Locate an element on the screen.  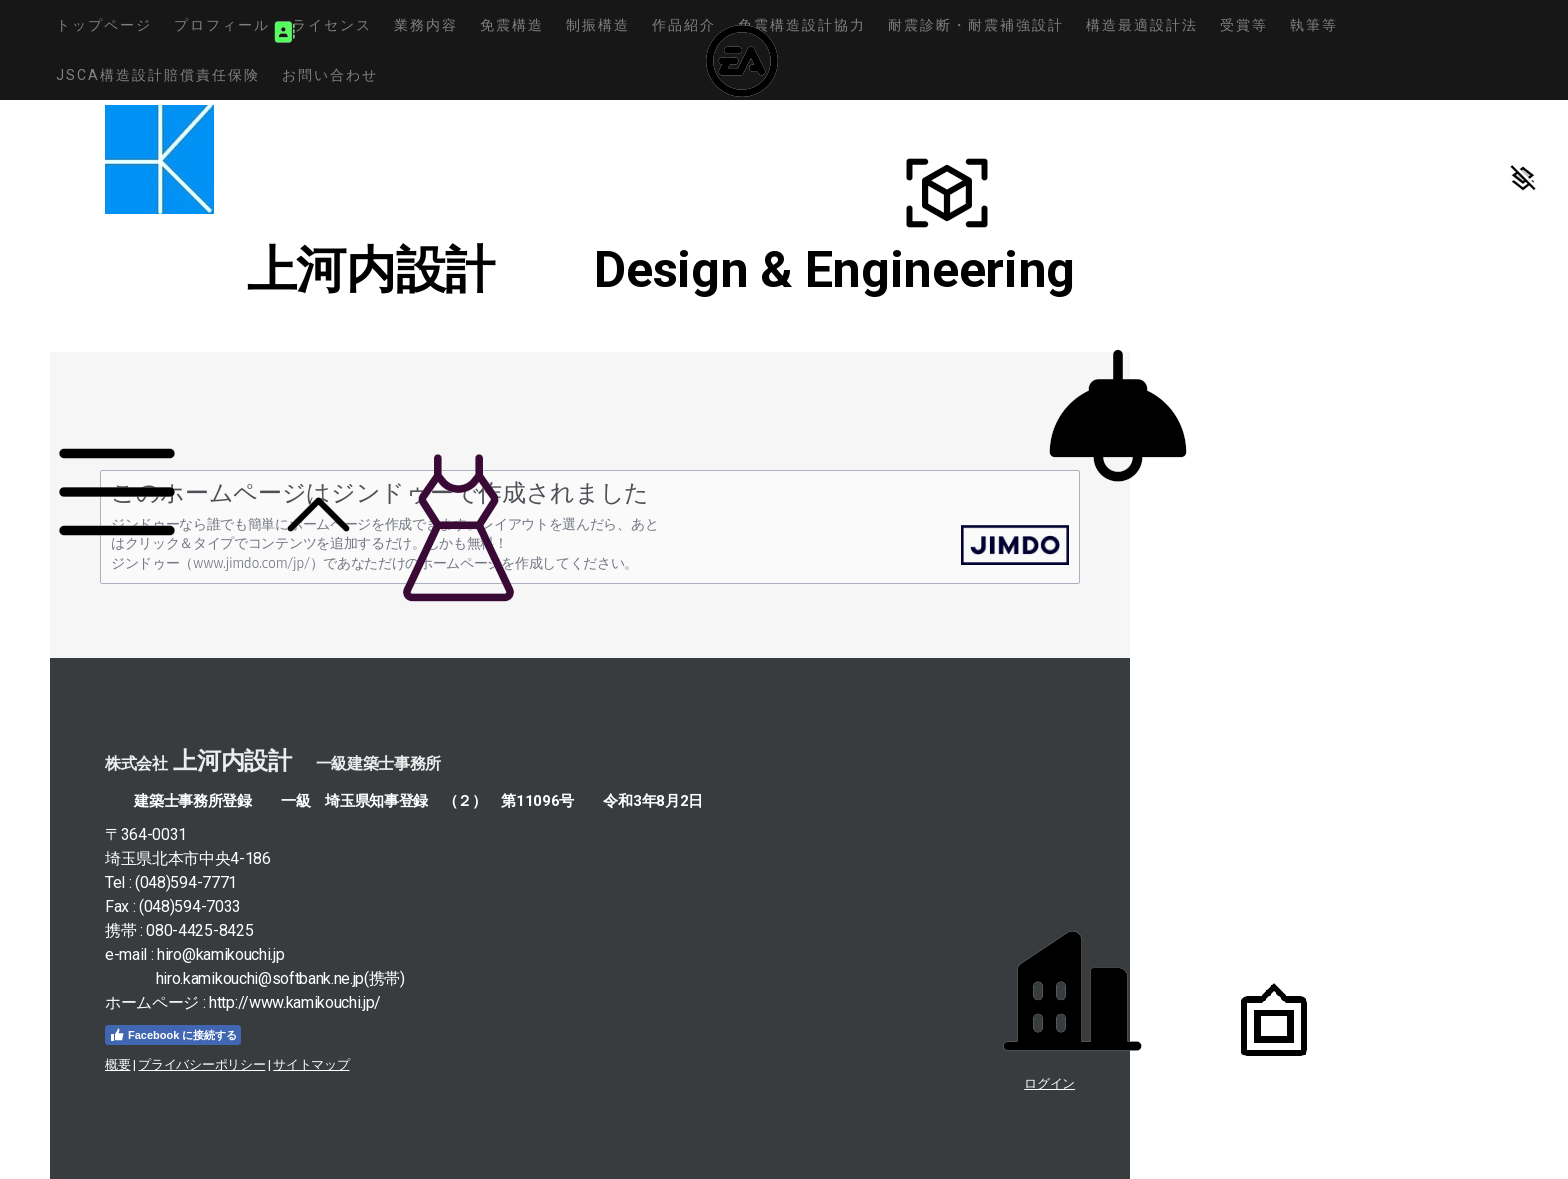
view framed photos or artwork is located at coordinates (1274, 1023).